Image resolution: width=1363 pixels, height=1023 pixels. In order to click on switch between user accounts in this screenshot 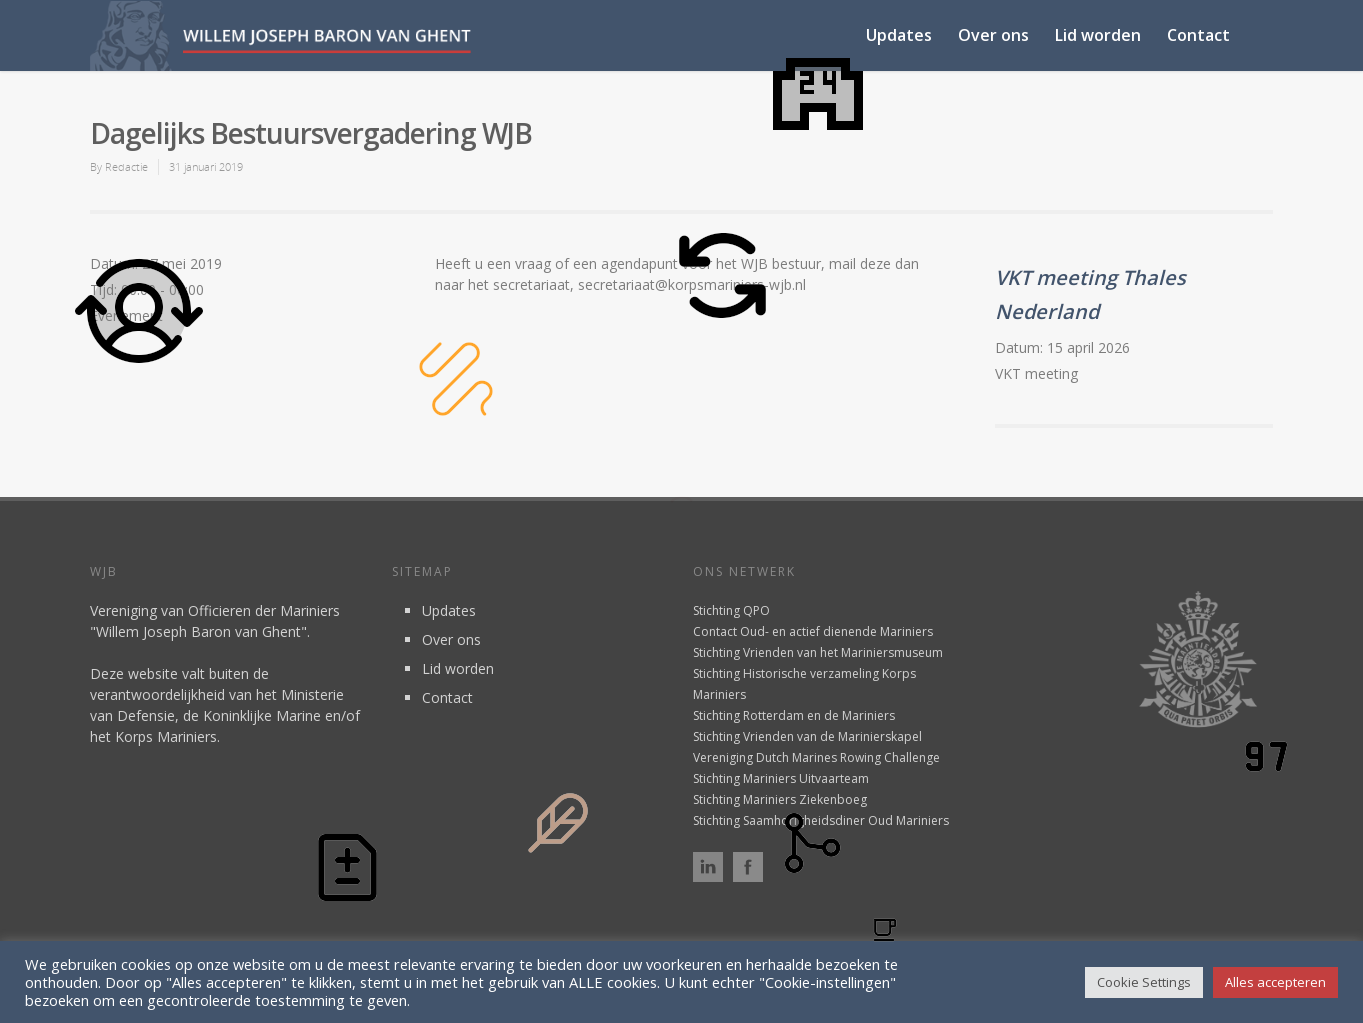, I will do `click(139, 311)`.